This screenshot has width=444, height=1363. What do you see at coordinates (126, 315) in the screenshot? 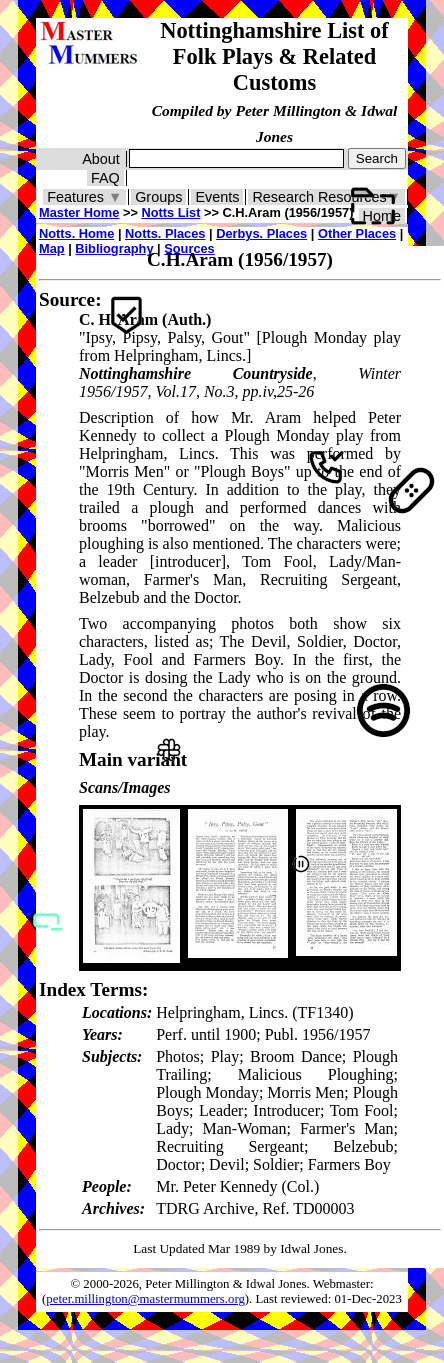
I see `mark a location as visited` at bounding box center [126, 315].